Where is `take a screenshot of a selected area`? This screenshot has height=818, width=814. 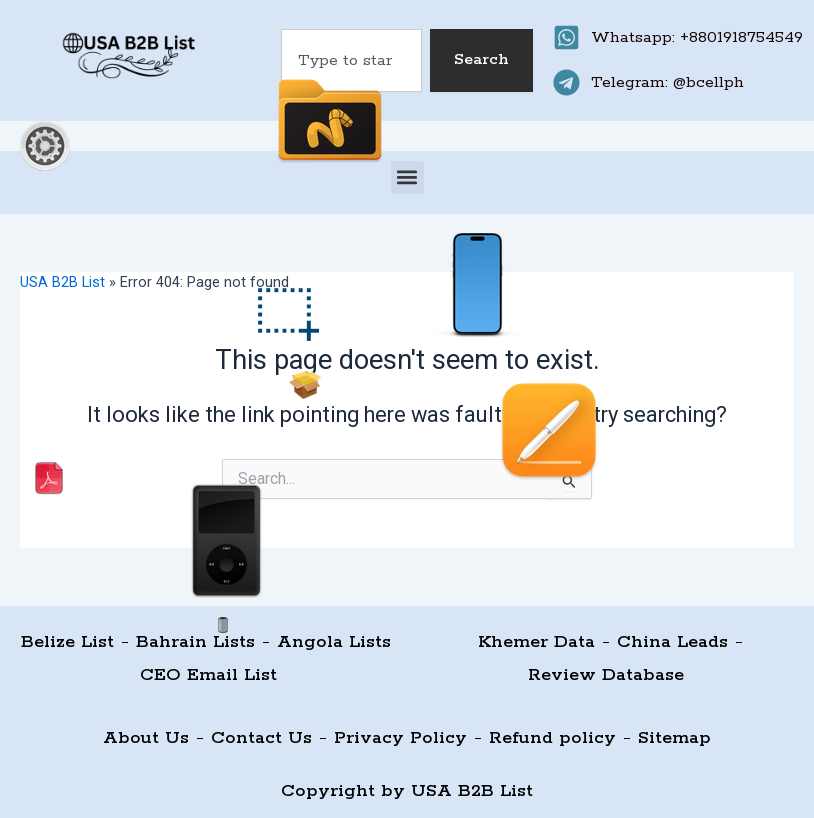 take a screenshot of a selected area is located at coordinates (286, 312).